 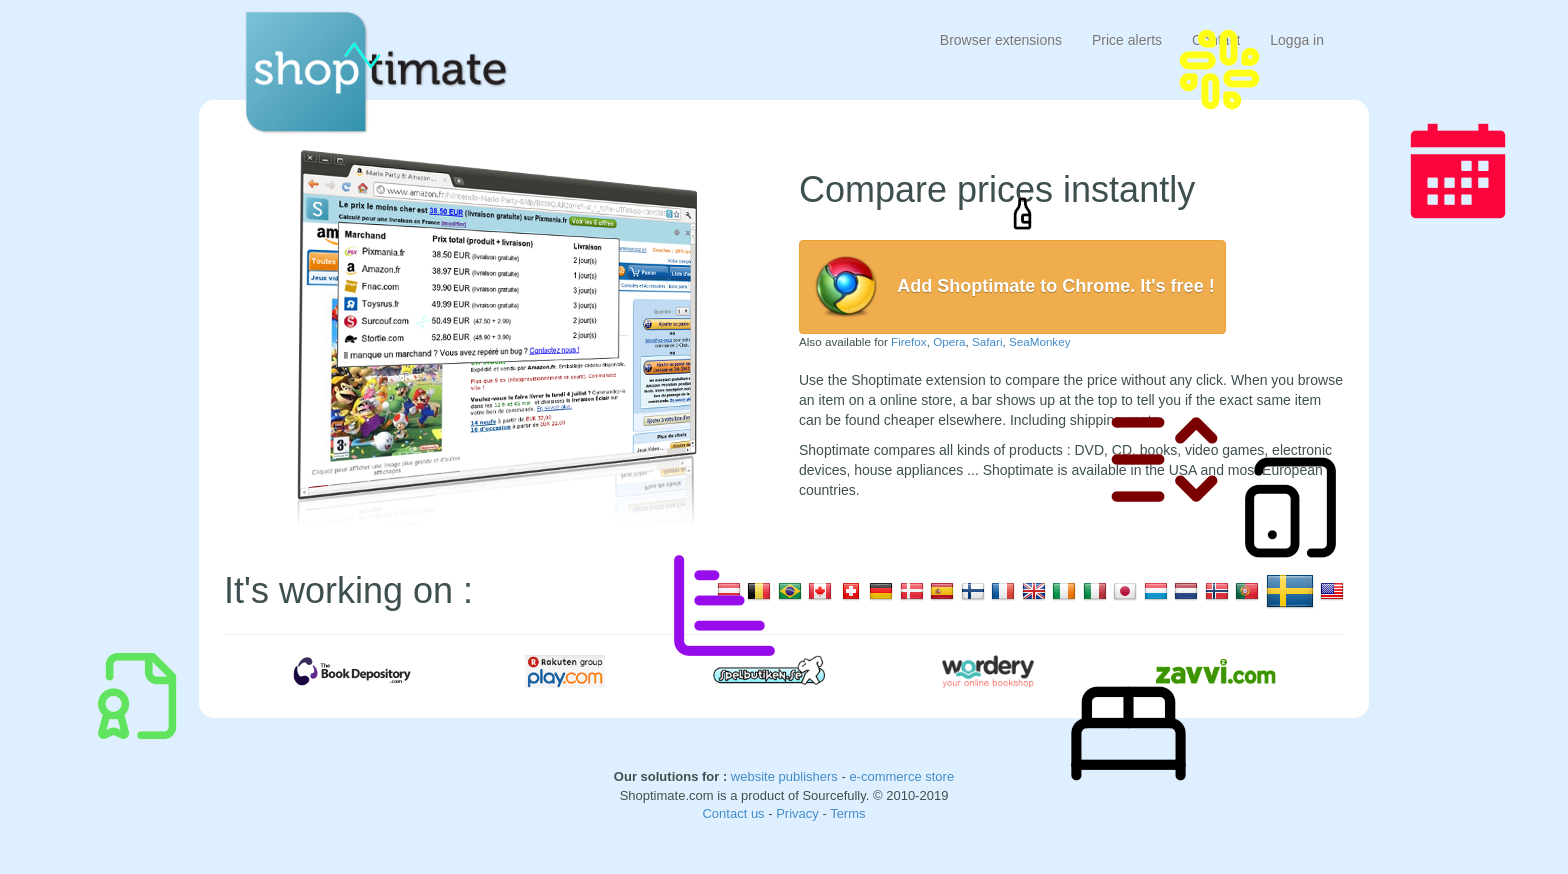 I want to click on view growth analytics or statistics, so click(x=724, y=605).